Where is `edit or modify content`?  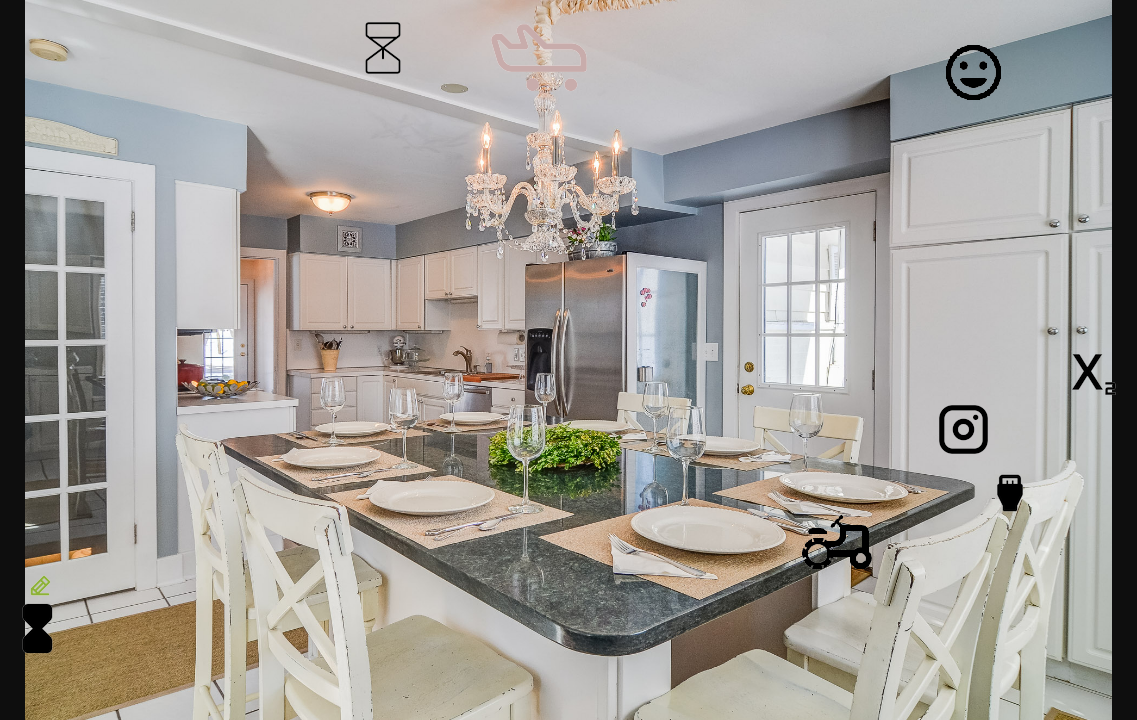 edit or modify content is located at coordinates (40, 586).